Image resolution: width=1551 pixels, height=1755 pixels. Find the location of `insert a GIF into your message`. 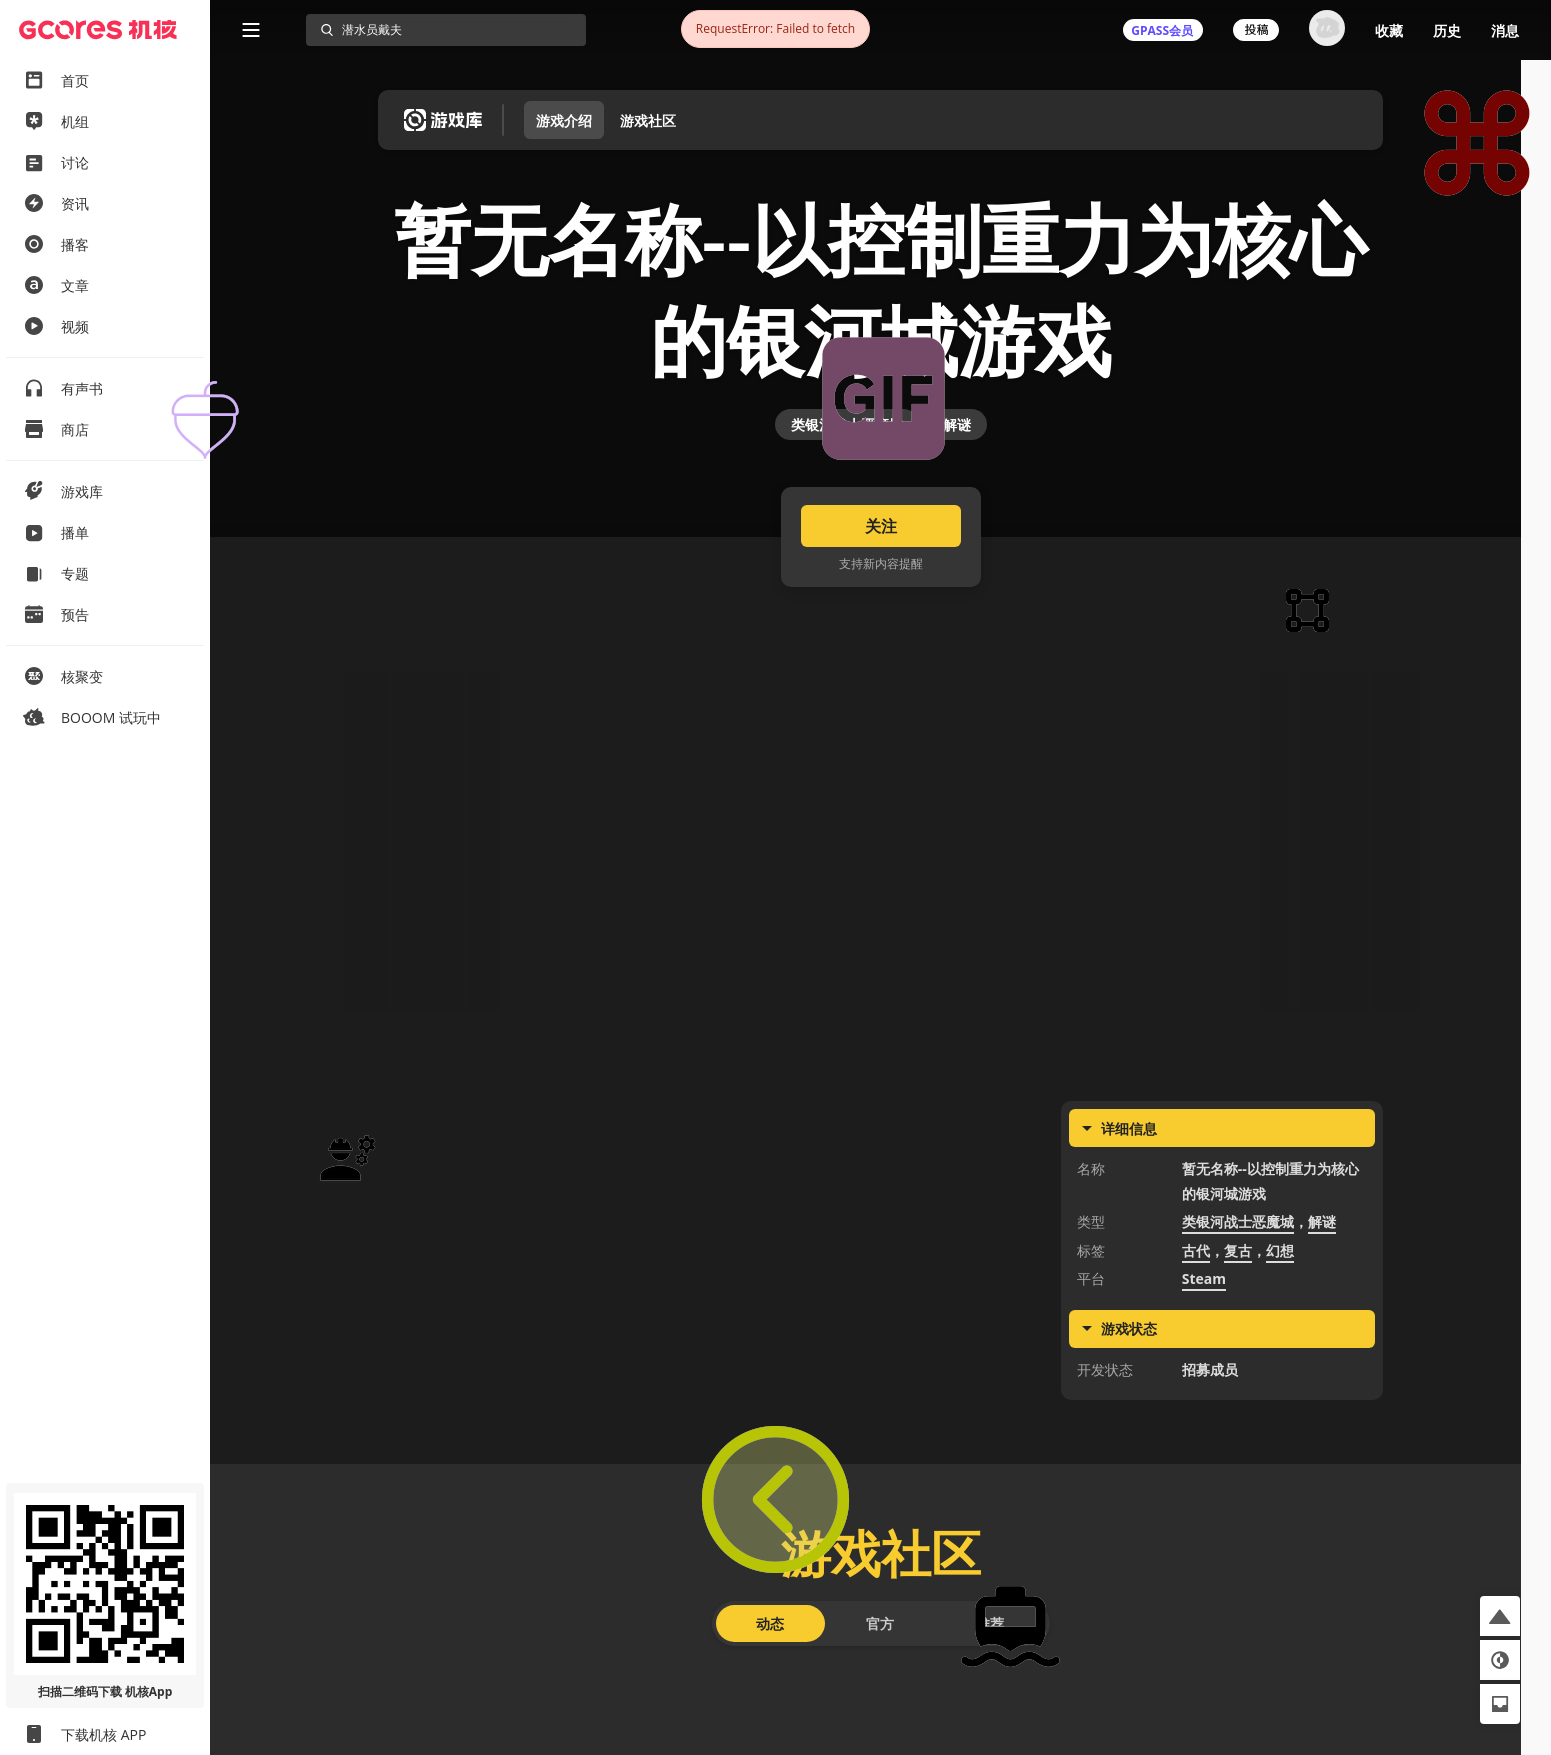

insert a GIF into your message is located at coordinates (883, 398).